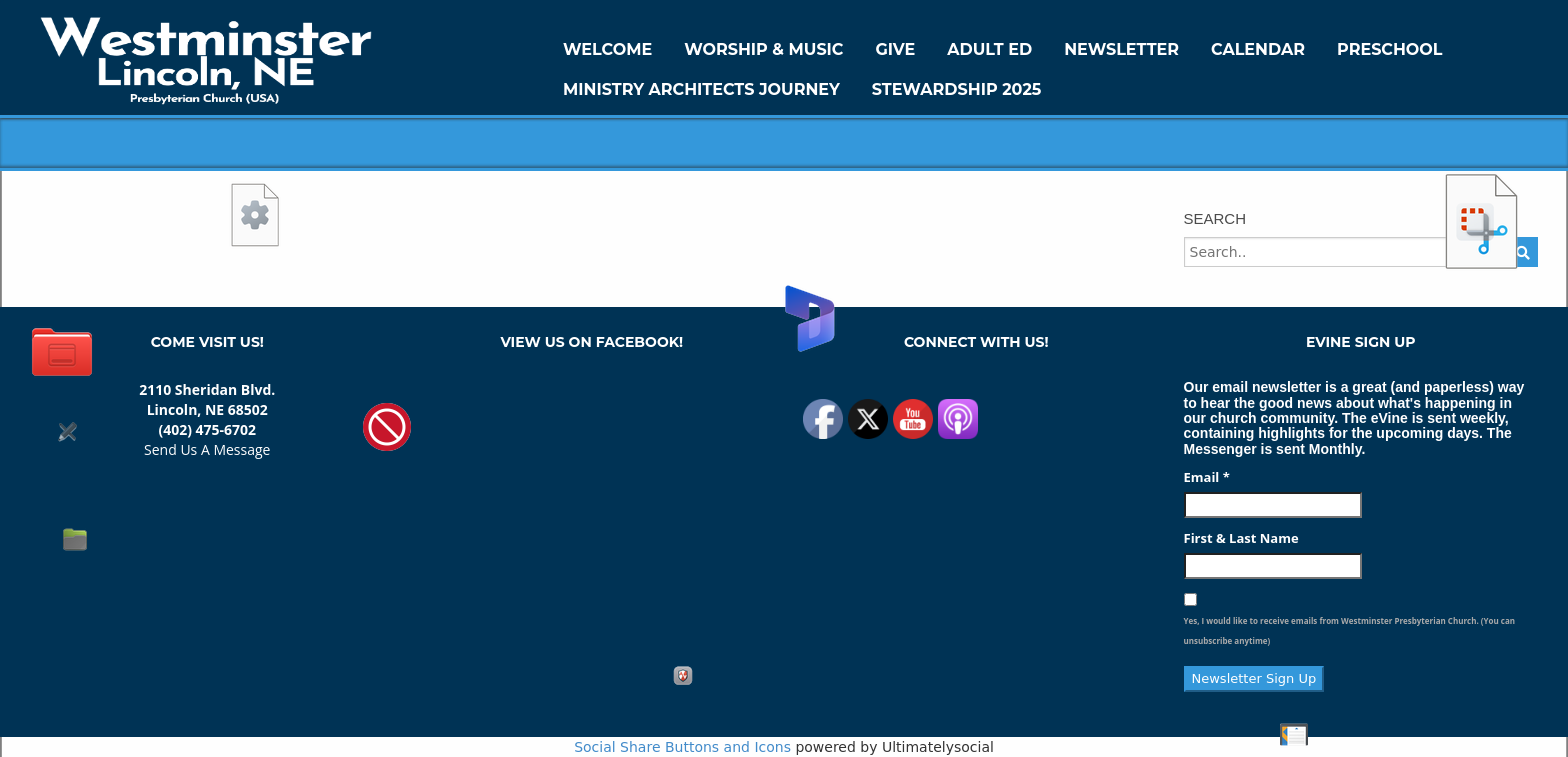 This screenshot has width=1568, height=757. Describe the element at coordinates (62, 352) in the screenshot. I see `open desktop folder` at that location.